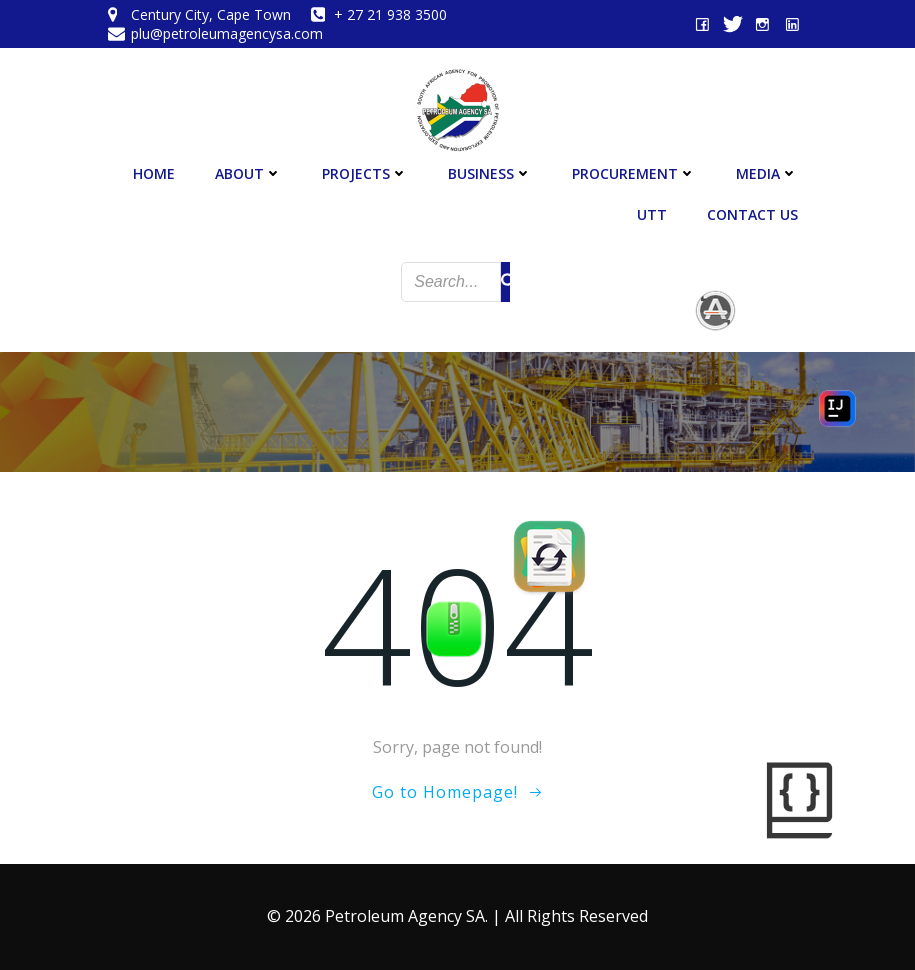  I want to click on open the software update manager, so click(715, 310).